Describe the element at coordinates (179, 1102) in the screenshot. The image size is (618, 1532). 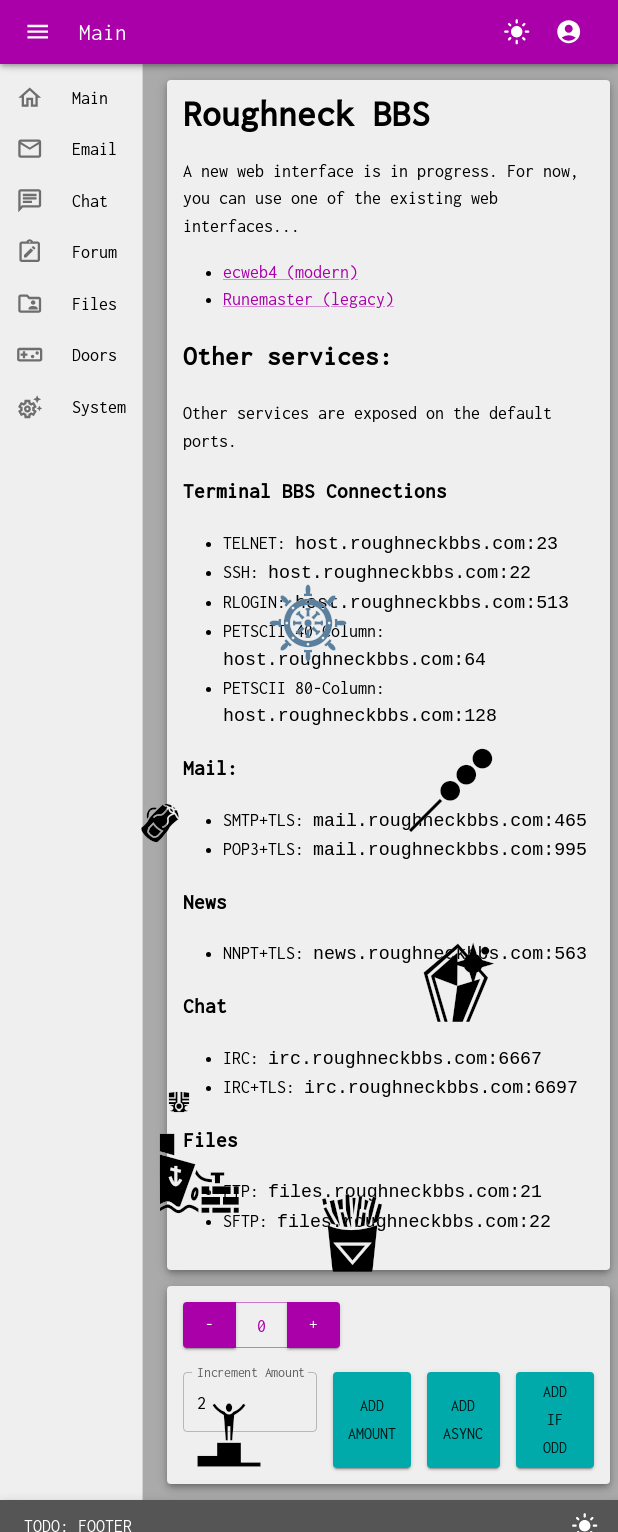
I see `engine or motor settings` at that location.